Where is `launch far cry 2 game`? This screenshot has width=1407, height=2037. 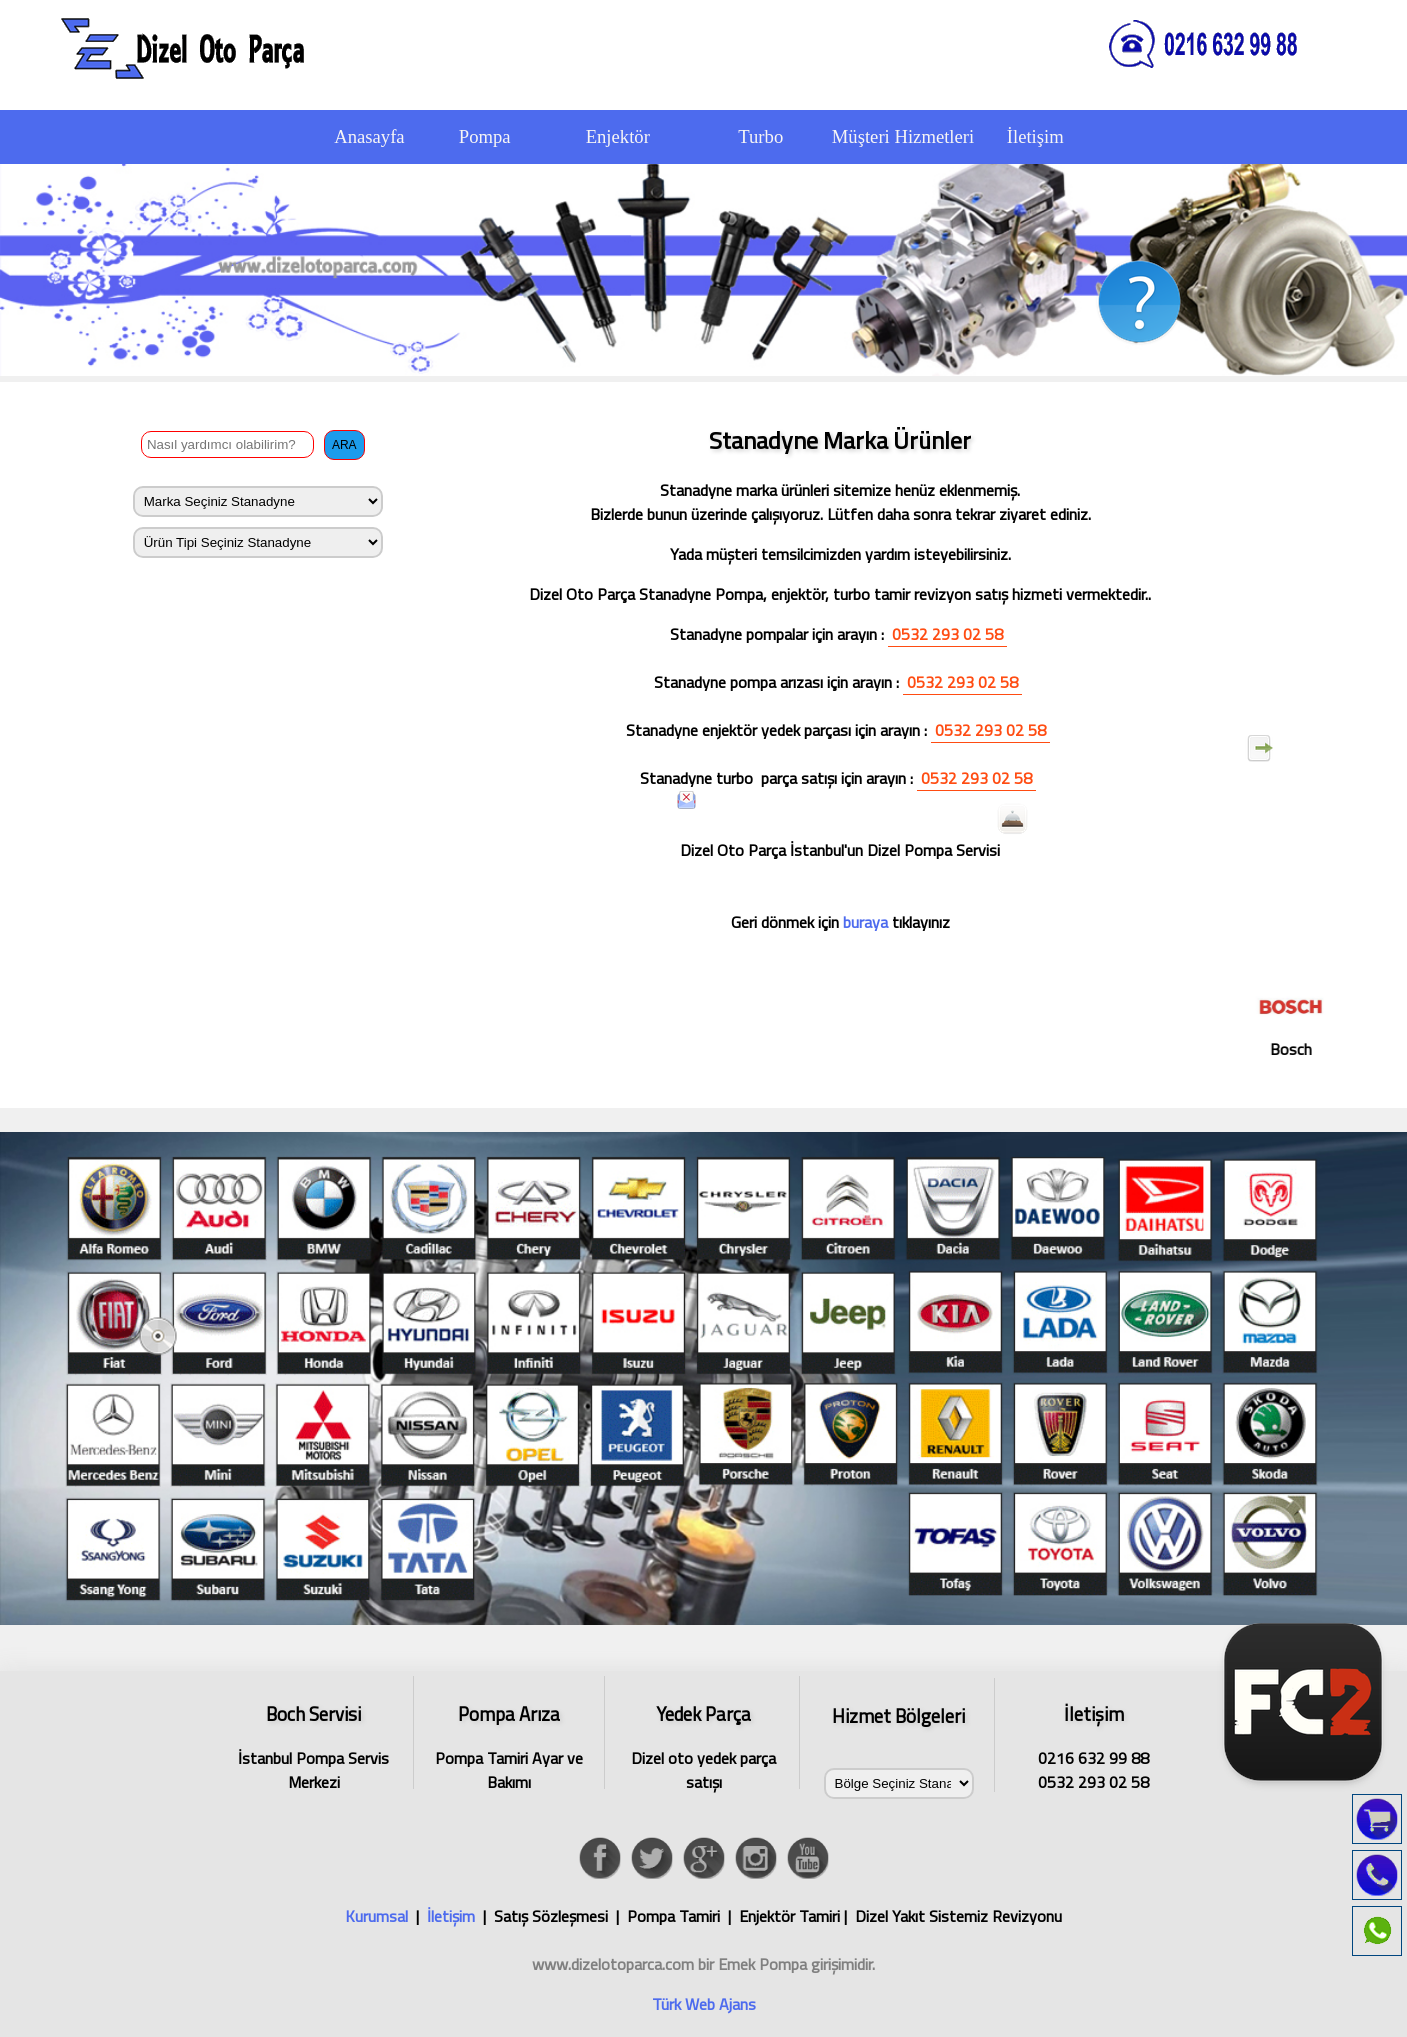 launch far cry 2 game is located at coordinates (1303, 1702).